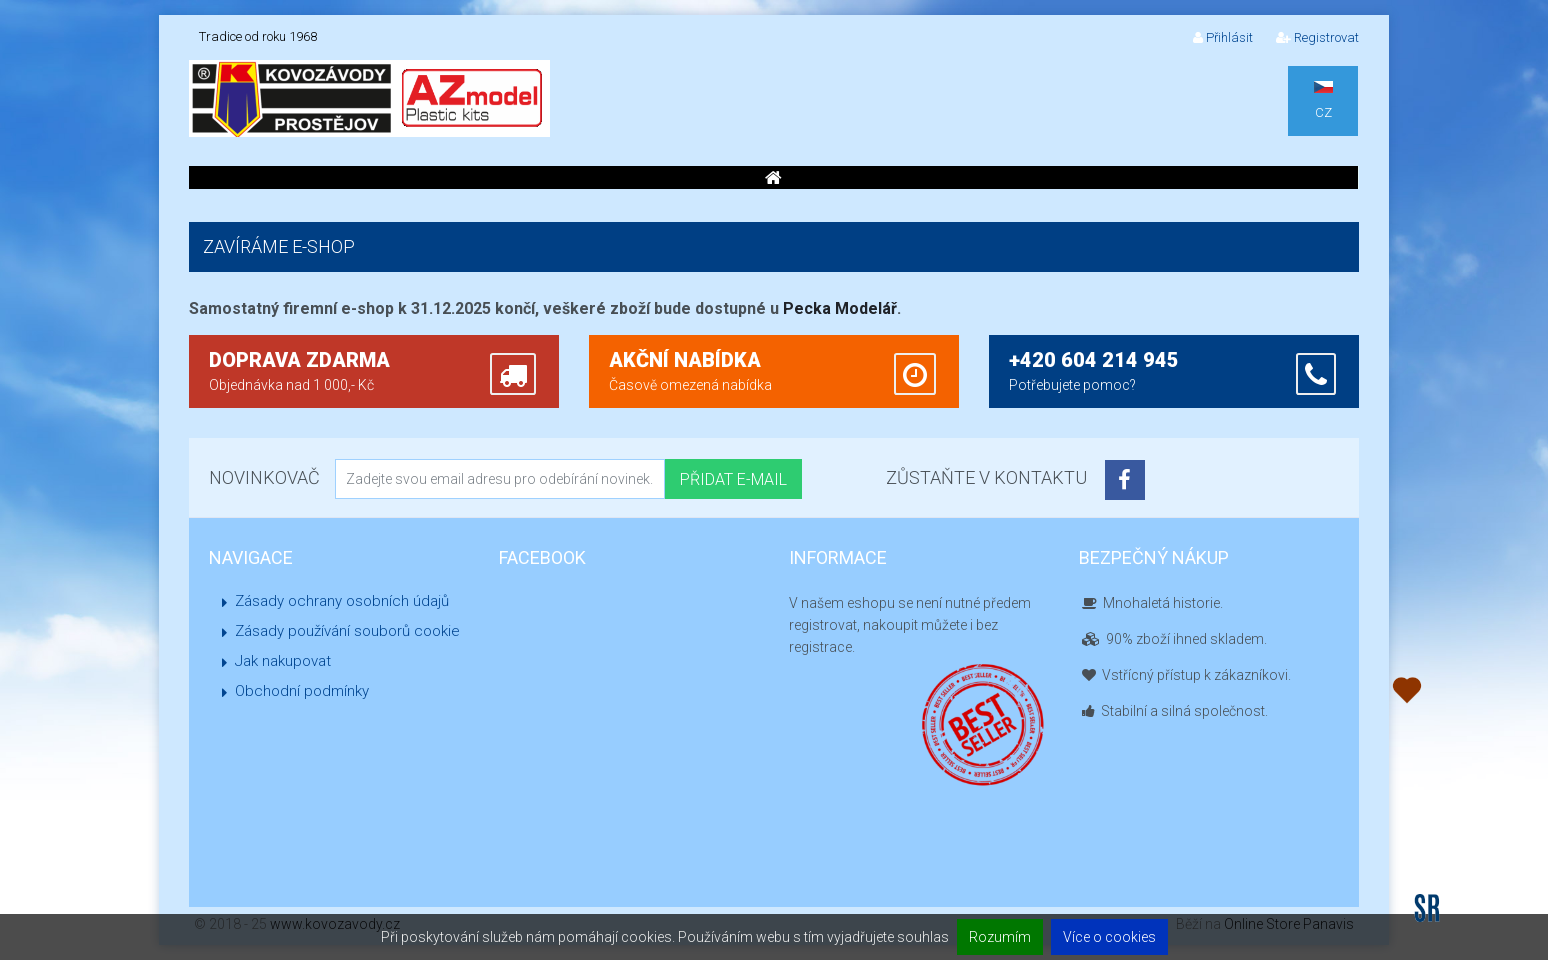 The image size is (1548, 960). Describe the element at coordinates (1407, 690) in the screenshot. I see `add to favorites` at that location.